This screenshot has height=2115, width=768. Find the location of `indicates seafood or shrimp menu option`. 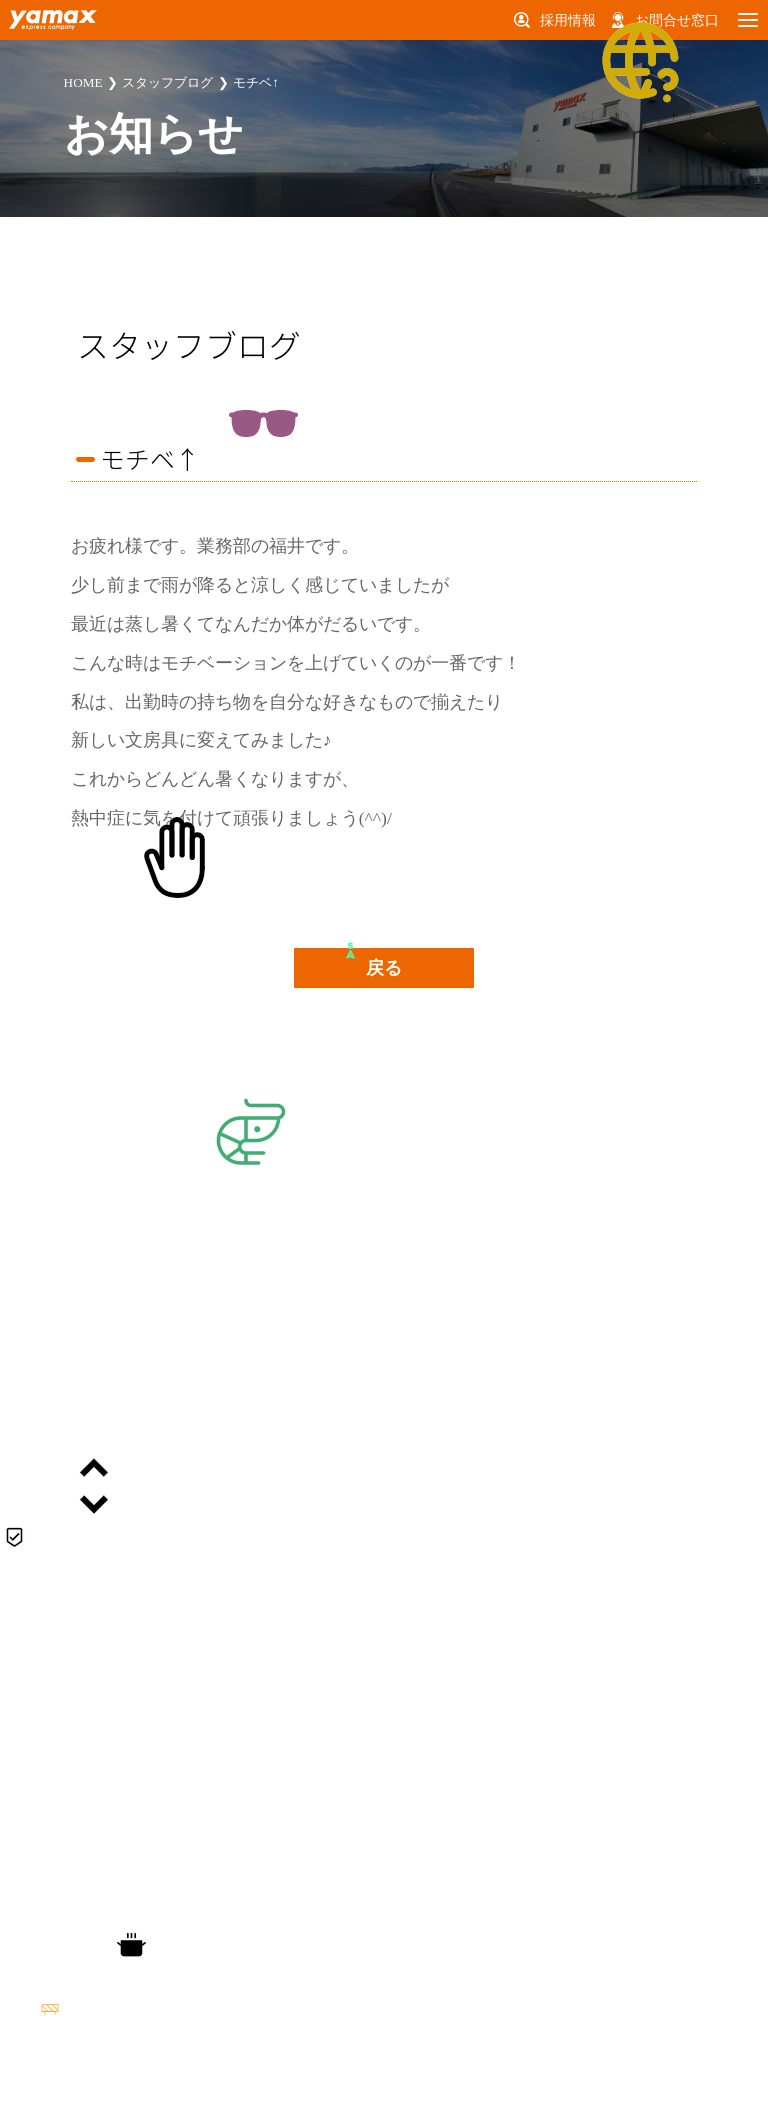

indicates seafood or shrimp menu option is located at coordinates (251, 1133).